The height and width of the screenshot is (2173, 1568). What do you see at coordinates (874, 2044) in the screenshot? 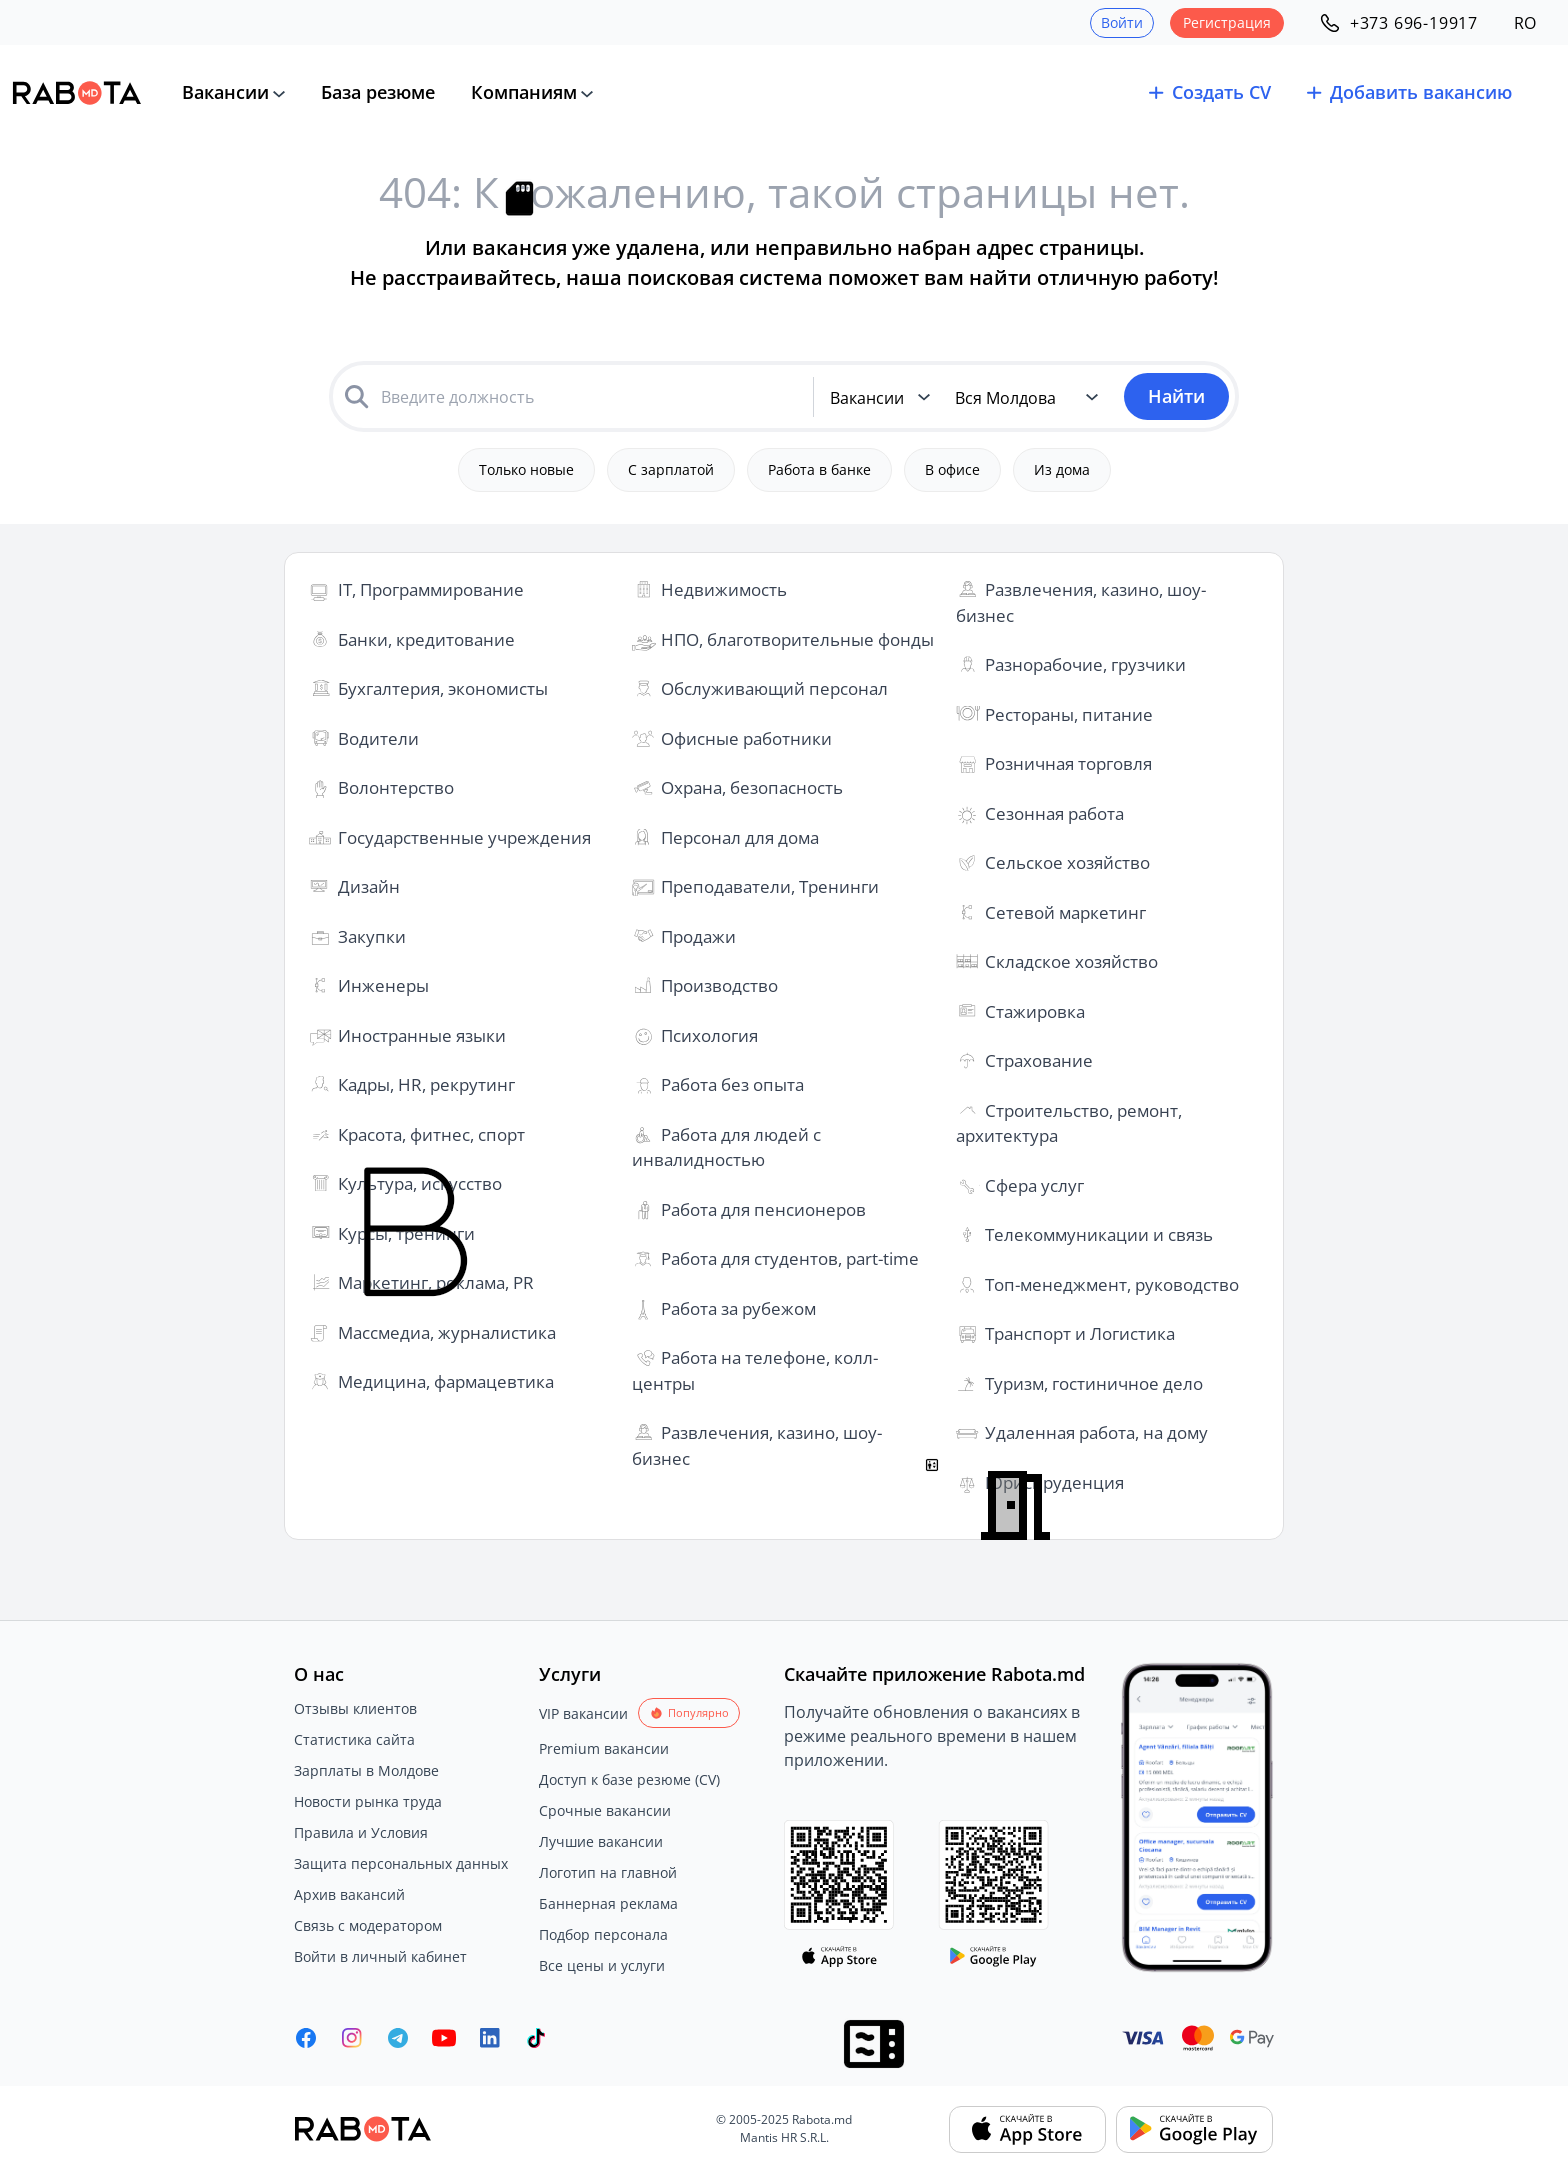
I see `access microwave controls or settings` at bounding box center [874, 2044].